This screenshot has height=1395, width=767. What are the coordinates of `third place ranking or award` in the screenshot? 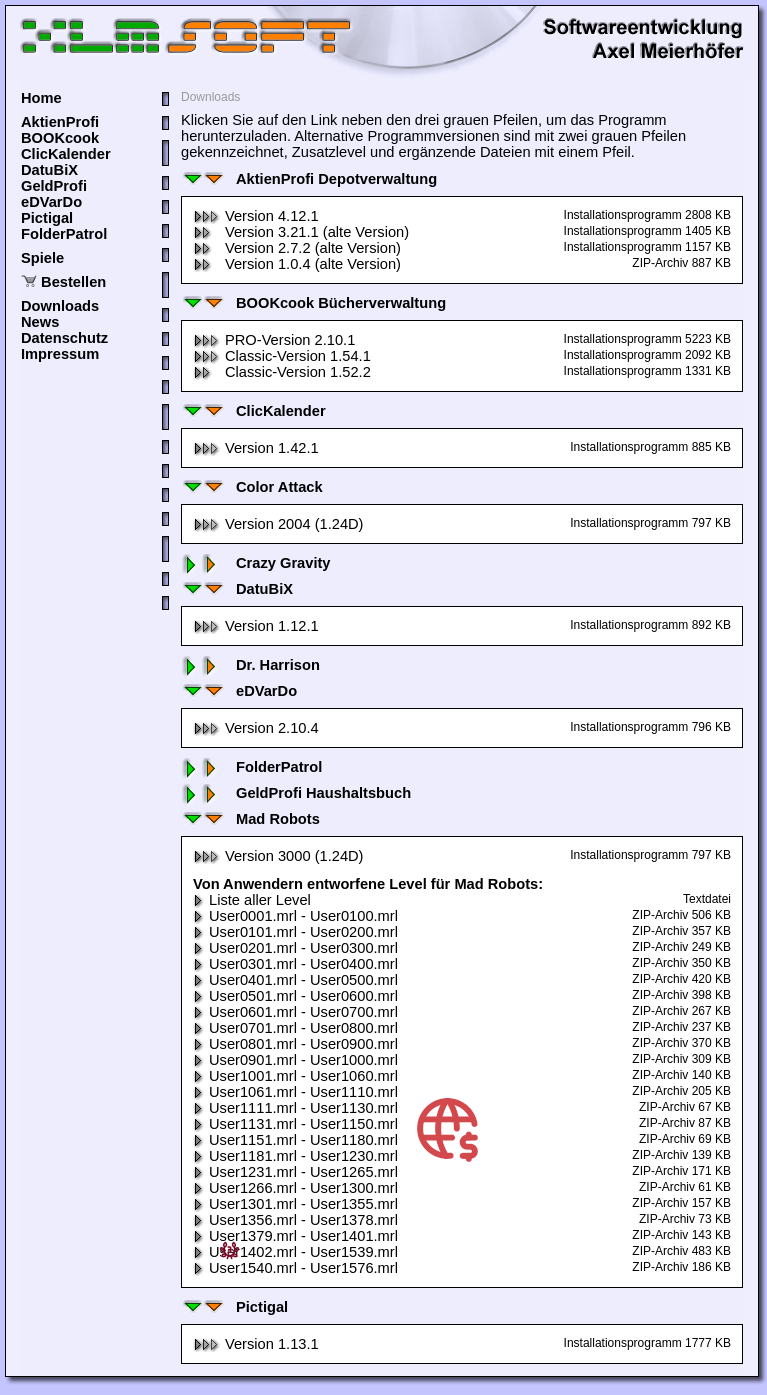 It's located at (229, 1250).